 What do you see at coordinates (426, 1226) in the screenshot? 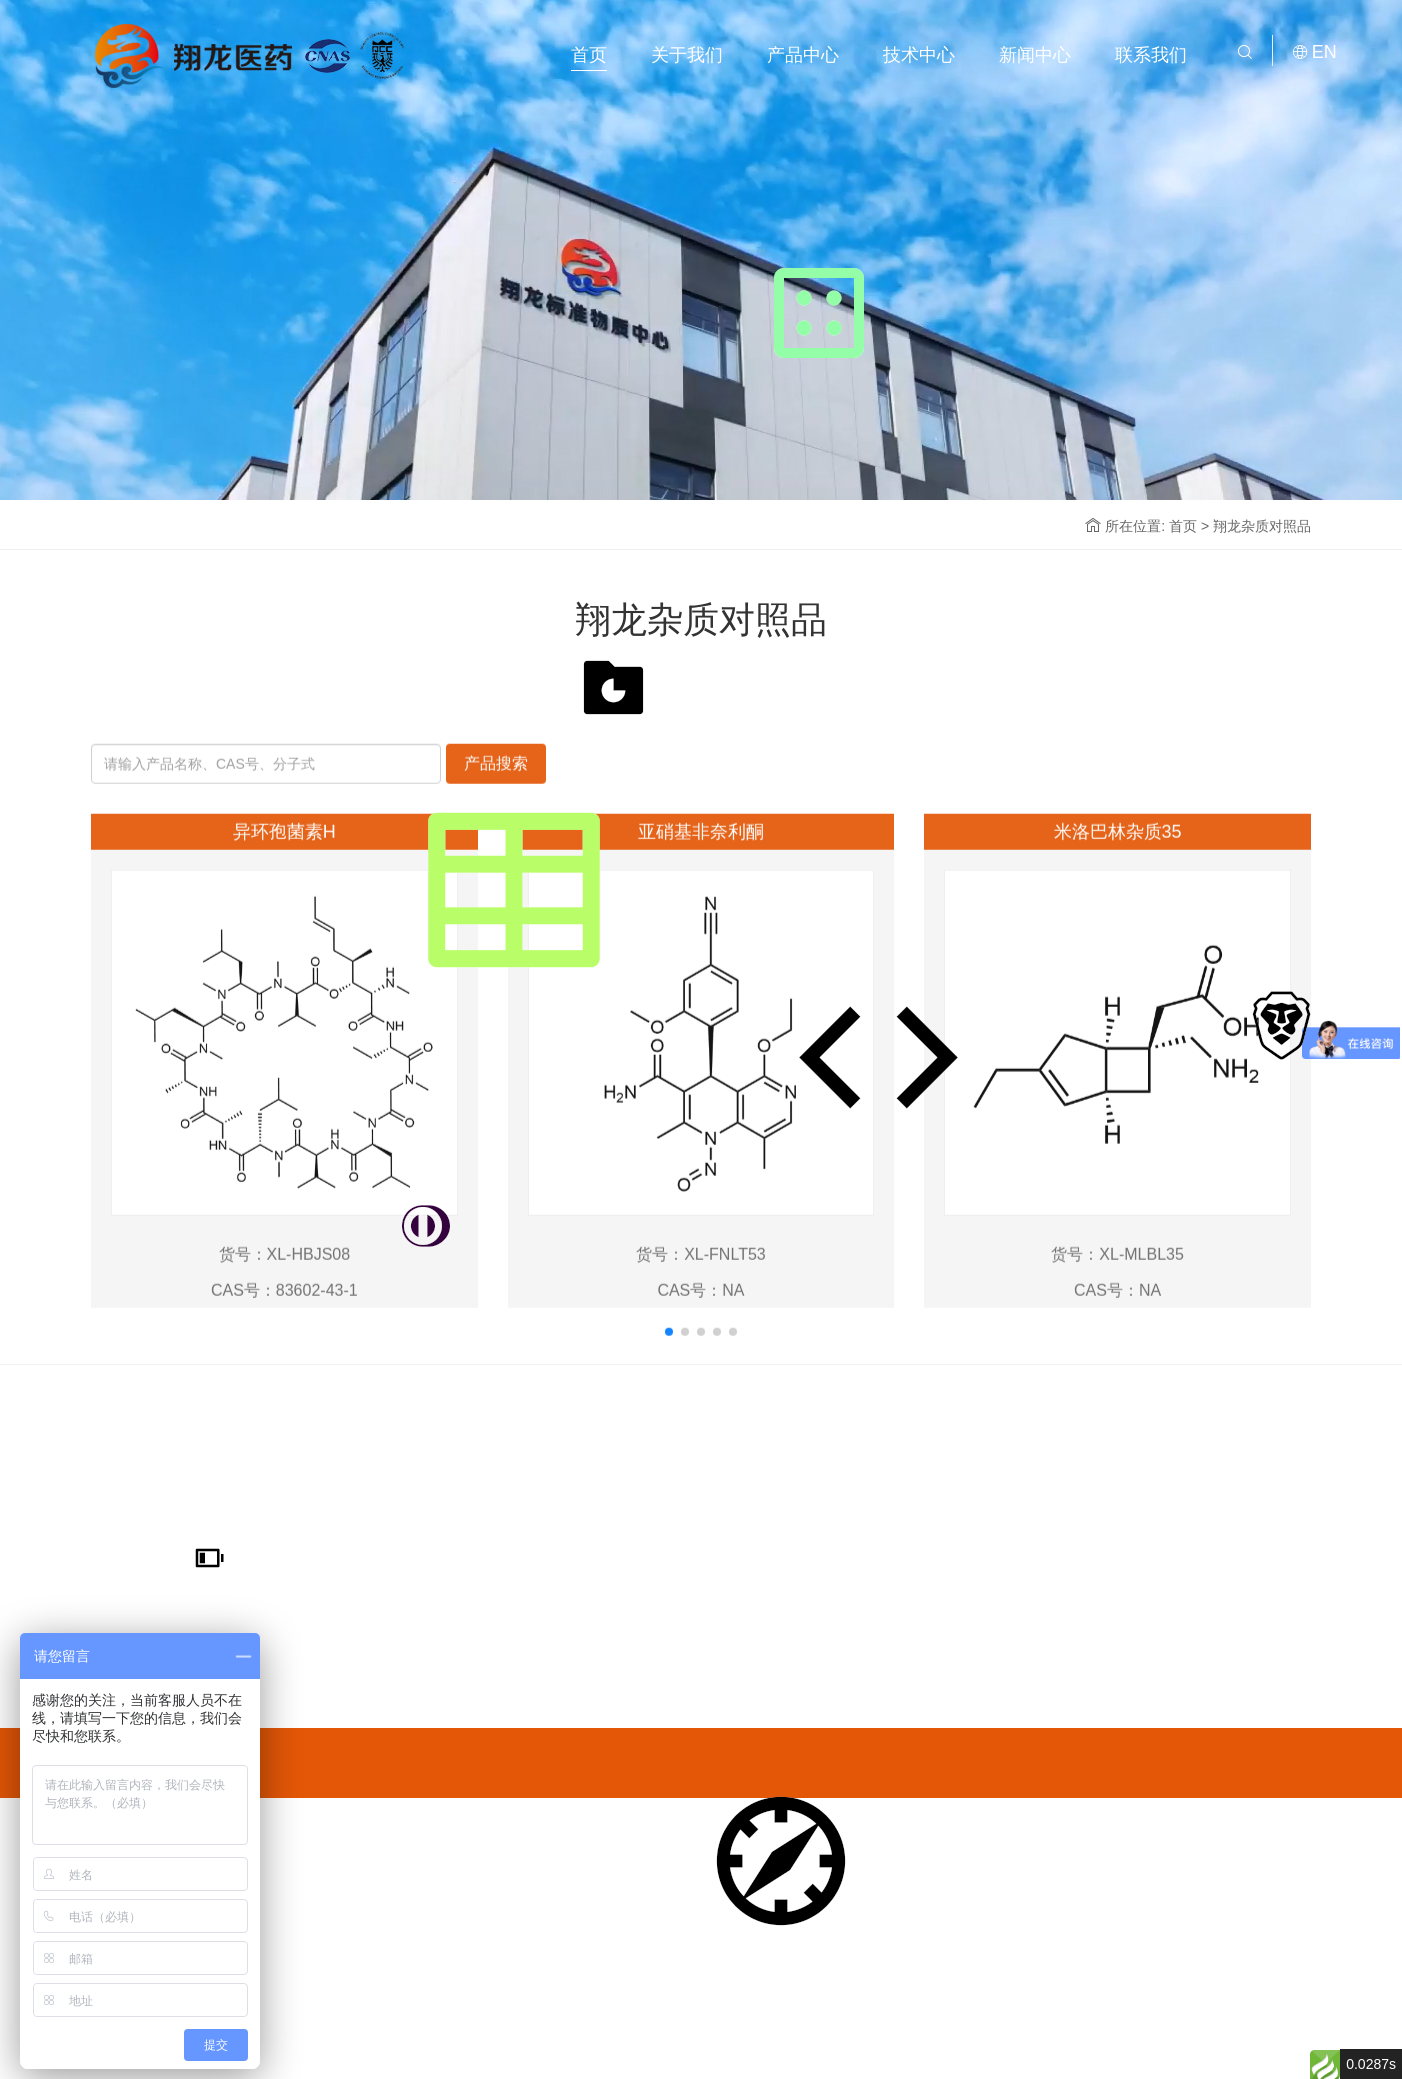
I see `pay with Diners Club credit card` at bounding box center [426, 1226].